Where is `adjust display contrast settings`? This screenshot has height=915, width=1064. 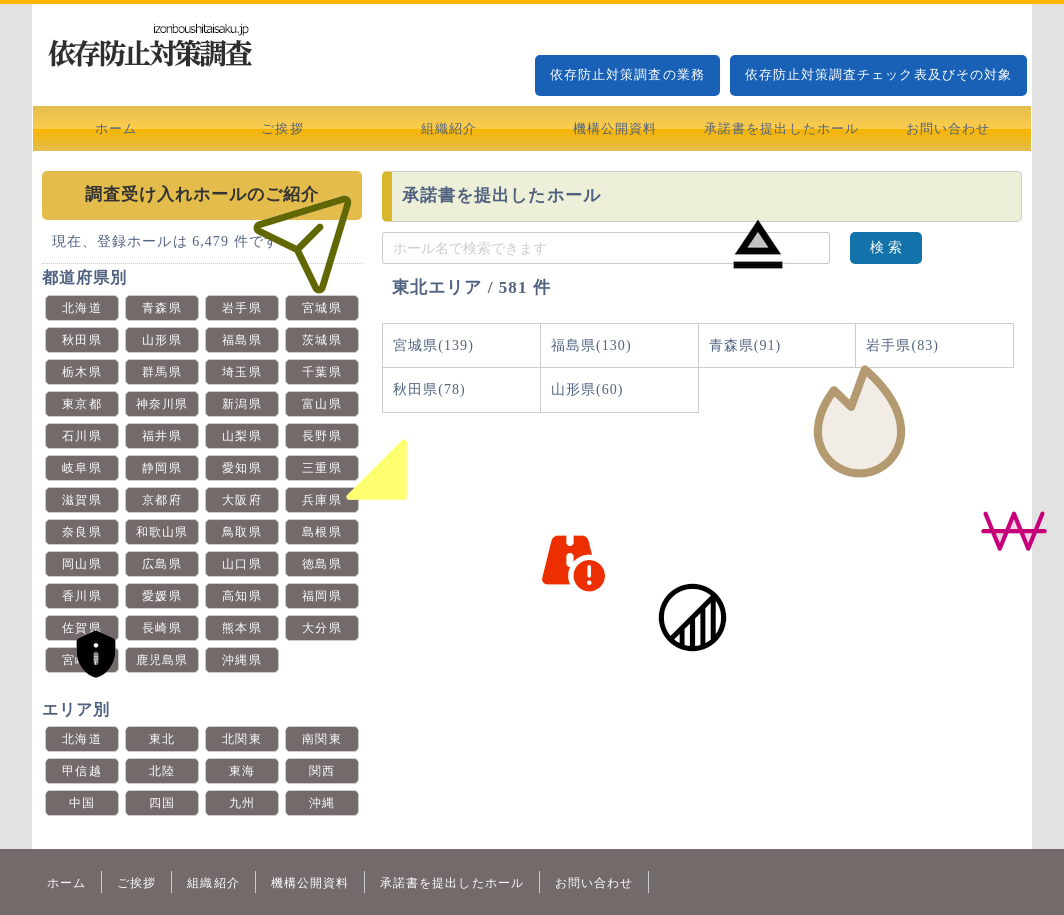
adjust display contrast settings is located at coordinates (692, 617).